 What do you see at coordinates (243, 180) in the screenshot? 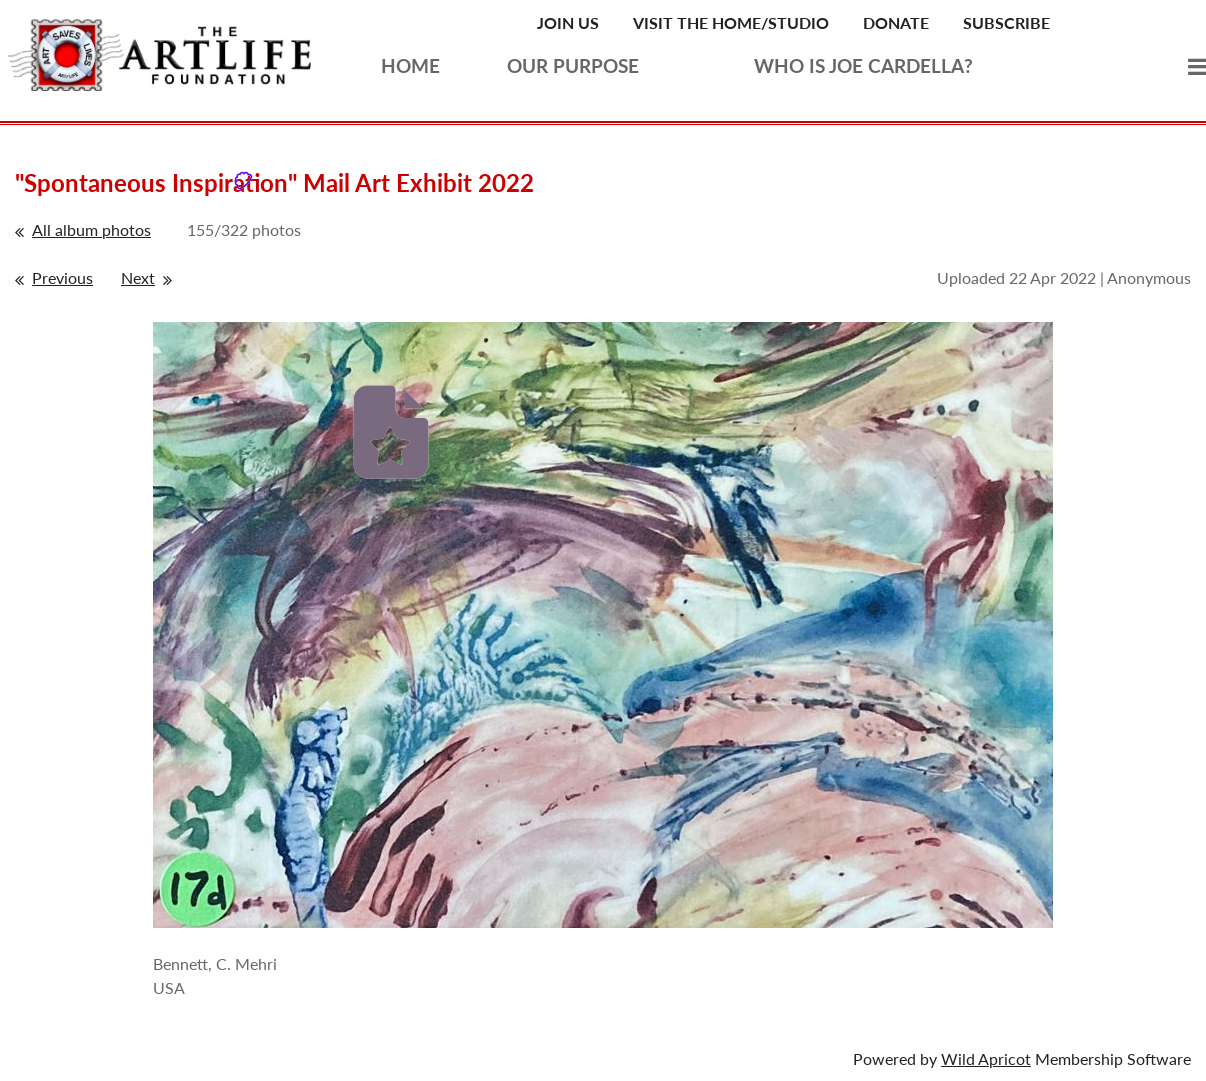
I see `browse asian cuisine or dumpling restaurants` at bounding box center [243, 180].